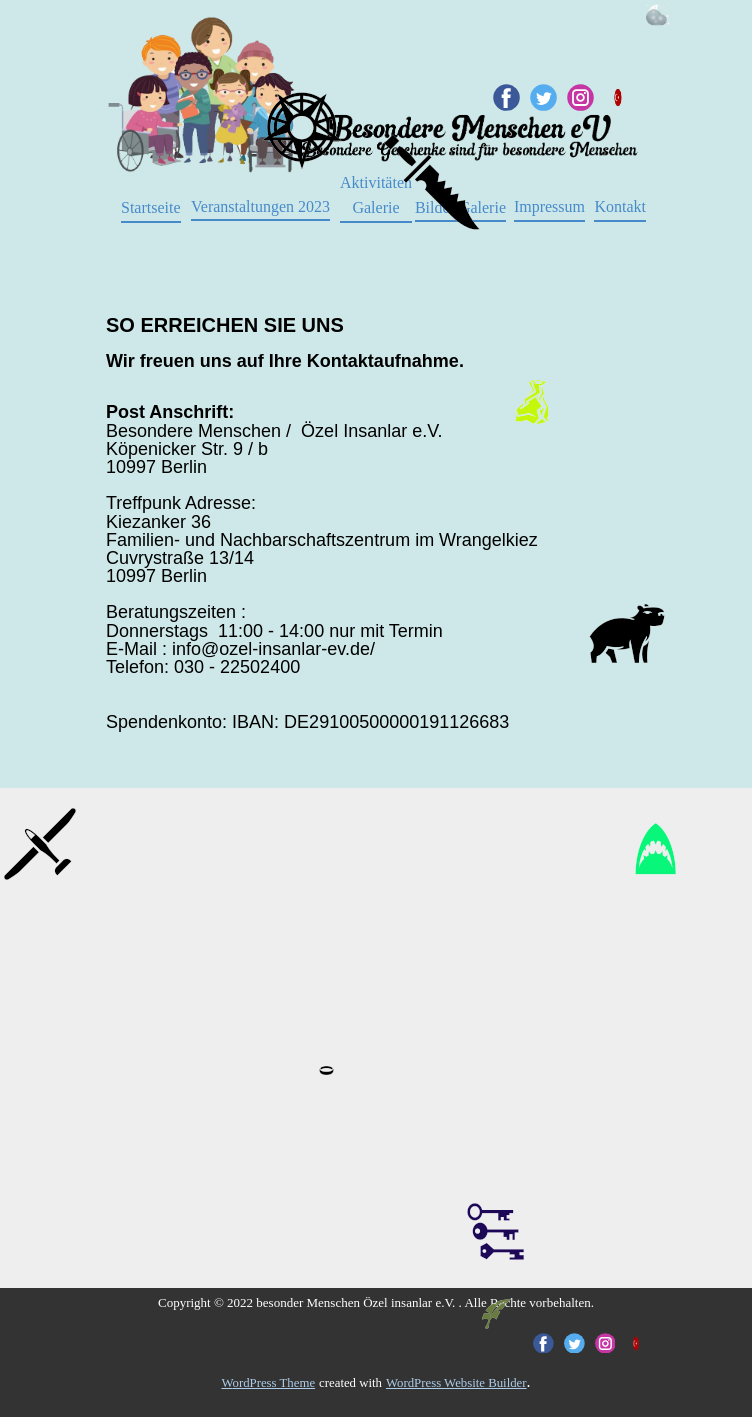 This screenshot has width=752, height=1417. Describe the element at coordinates (432, 182) in the screenshot. I see `equip a knife or melee weapon` at that location.